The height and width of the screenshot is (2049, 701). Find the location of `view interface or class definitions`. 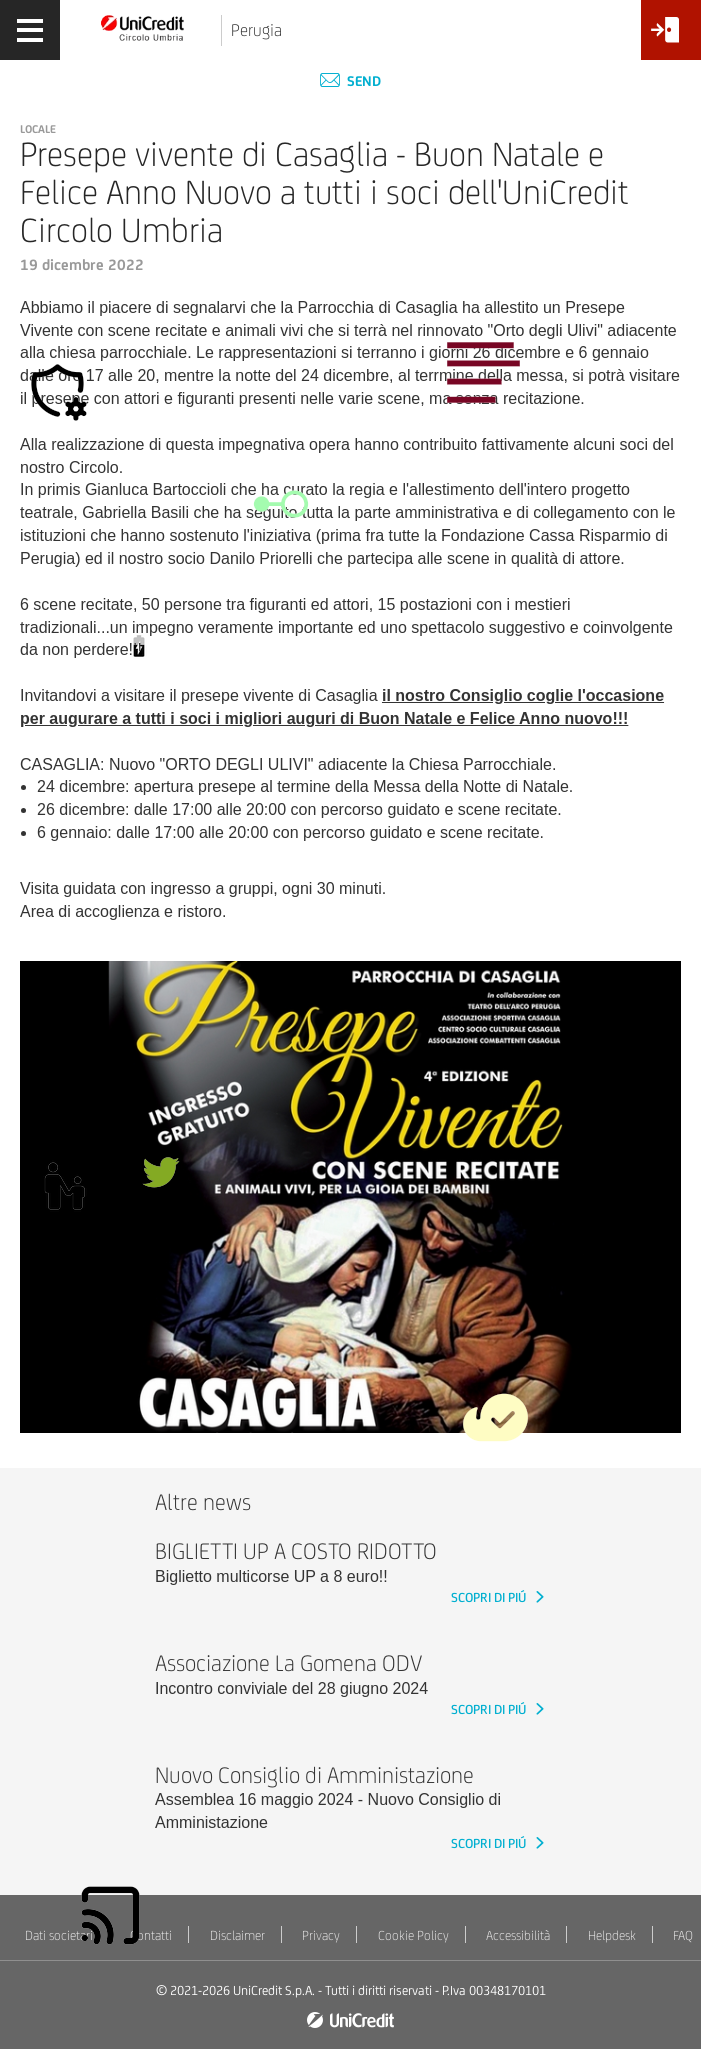

view interface or class definitions is located at coordinates (281, 506).